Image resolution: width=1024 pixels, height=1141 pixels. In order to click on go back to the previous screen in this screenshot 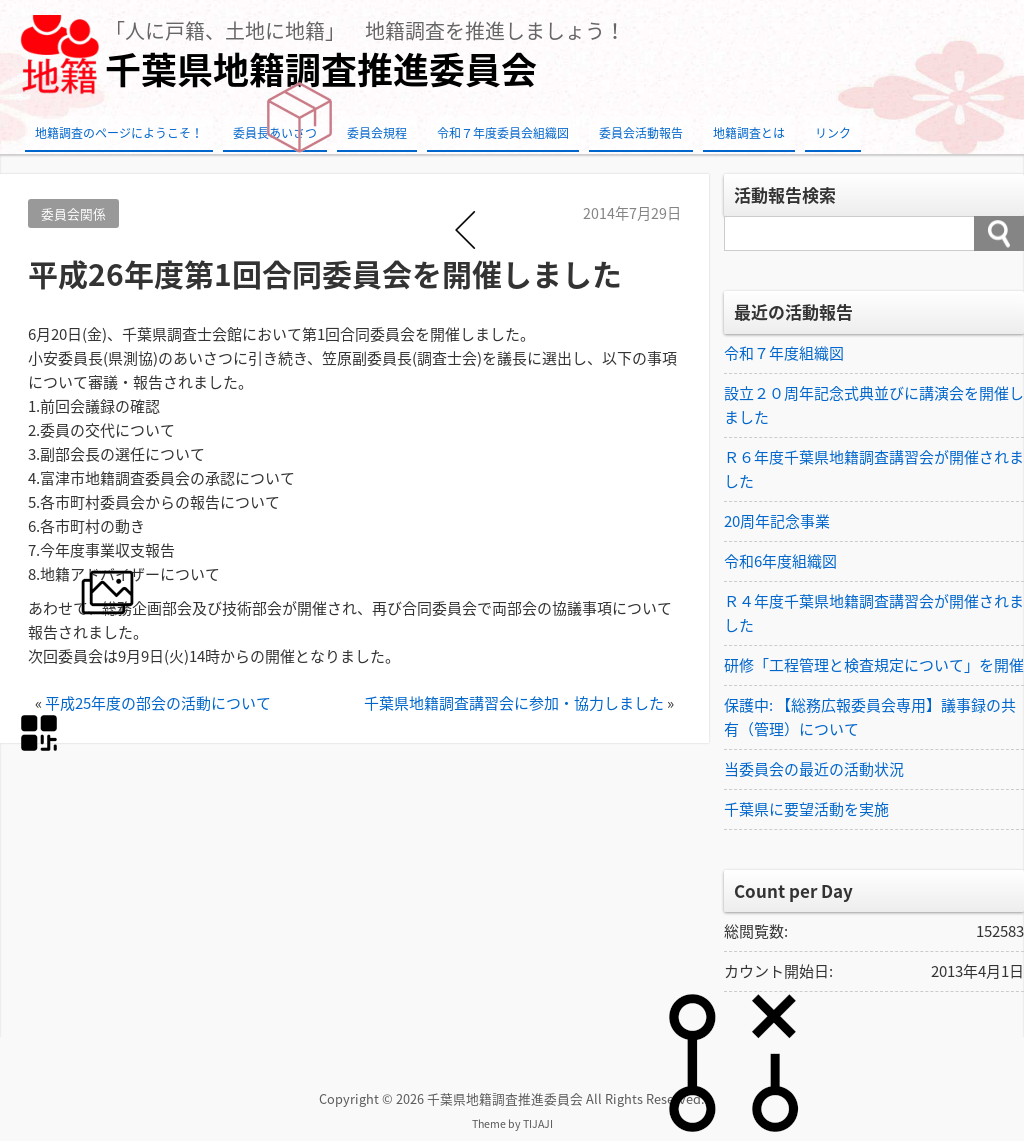, I will do `click(467, 230)`.